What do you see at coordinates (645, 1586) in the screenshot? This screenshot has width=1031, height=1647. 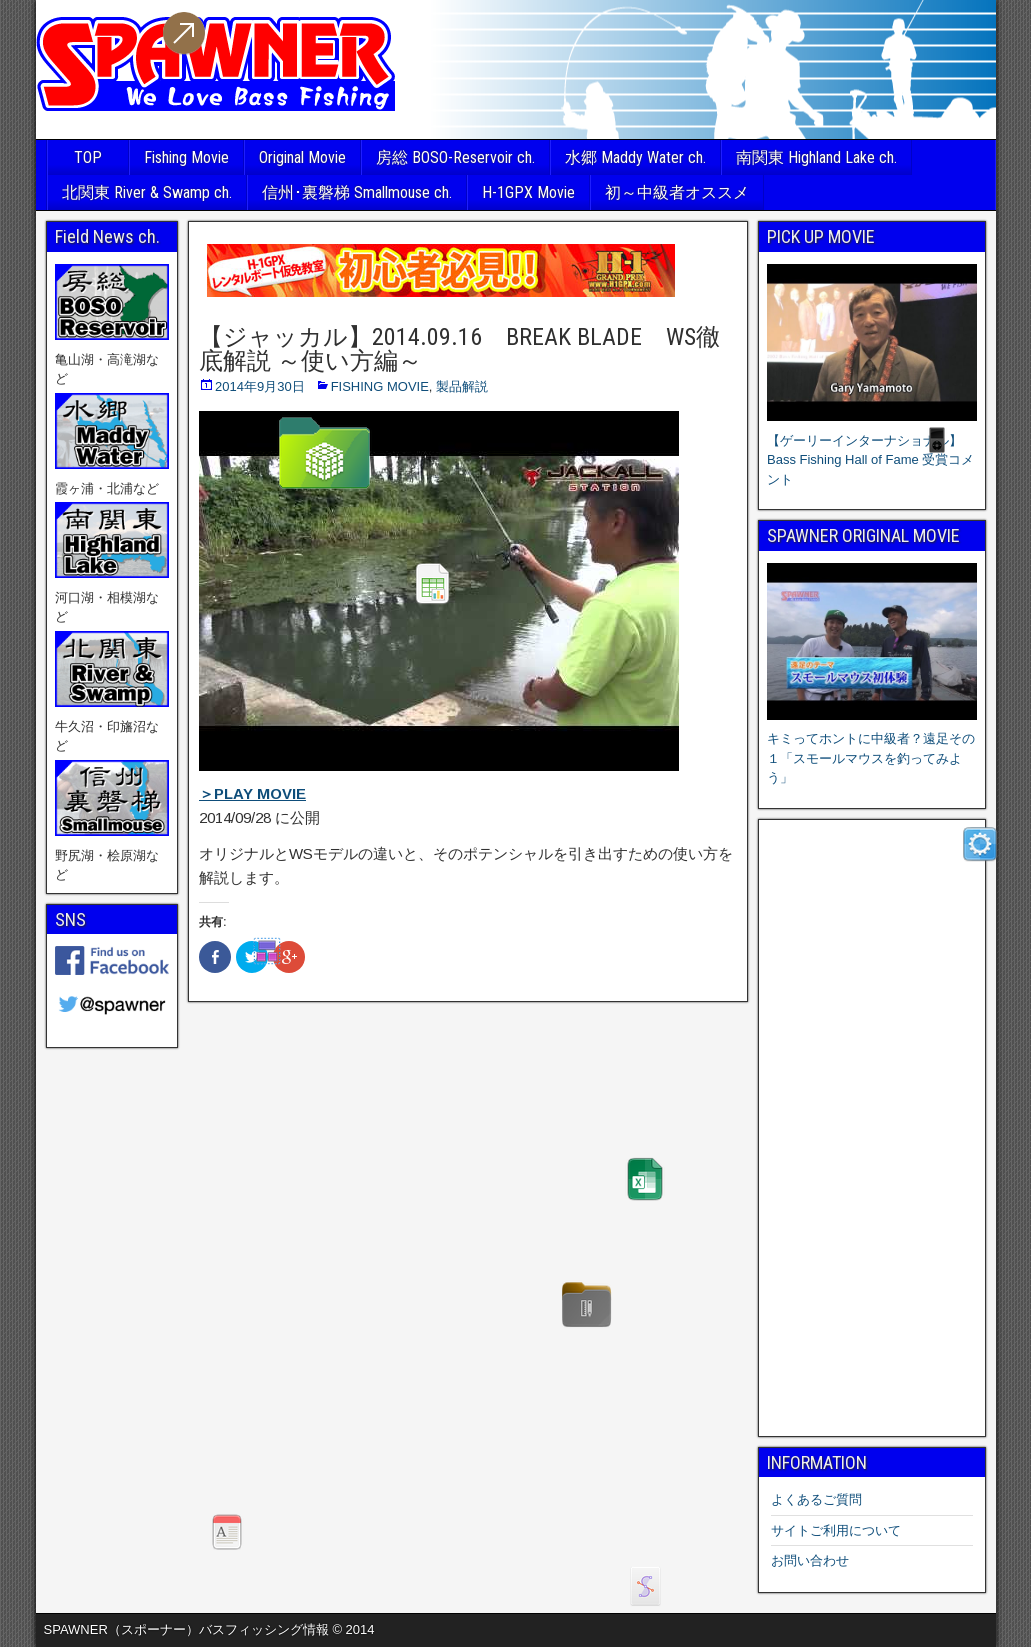 I see `open a drawing template file` at bounding box center [645, 1586].